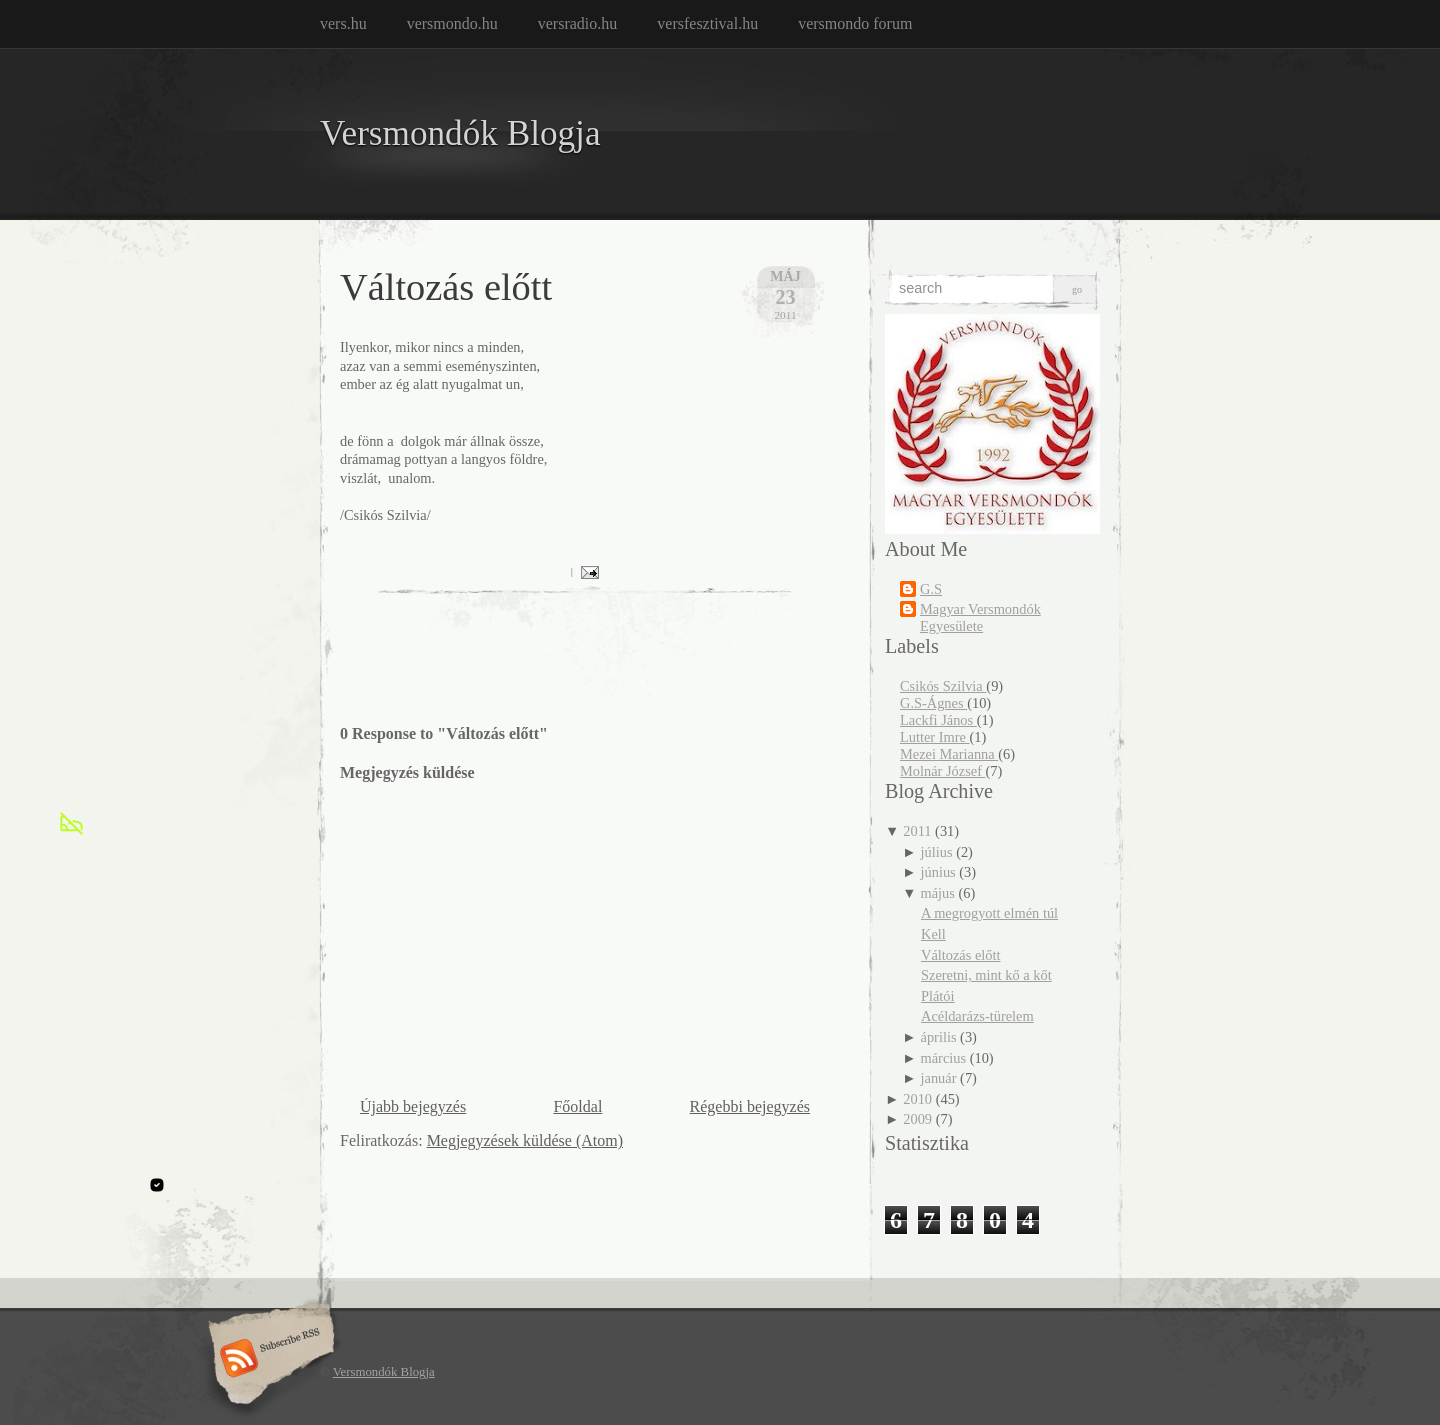  What do you see at coordinates (71, 823) in the screenshot?
I see `remove footwear required` at bounding box center [71, 823].